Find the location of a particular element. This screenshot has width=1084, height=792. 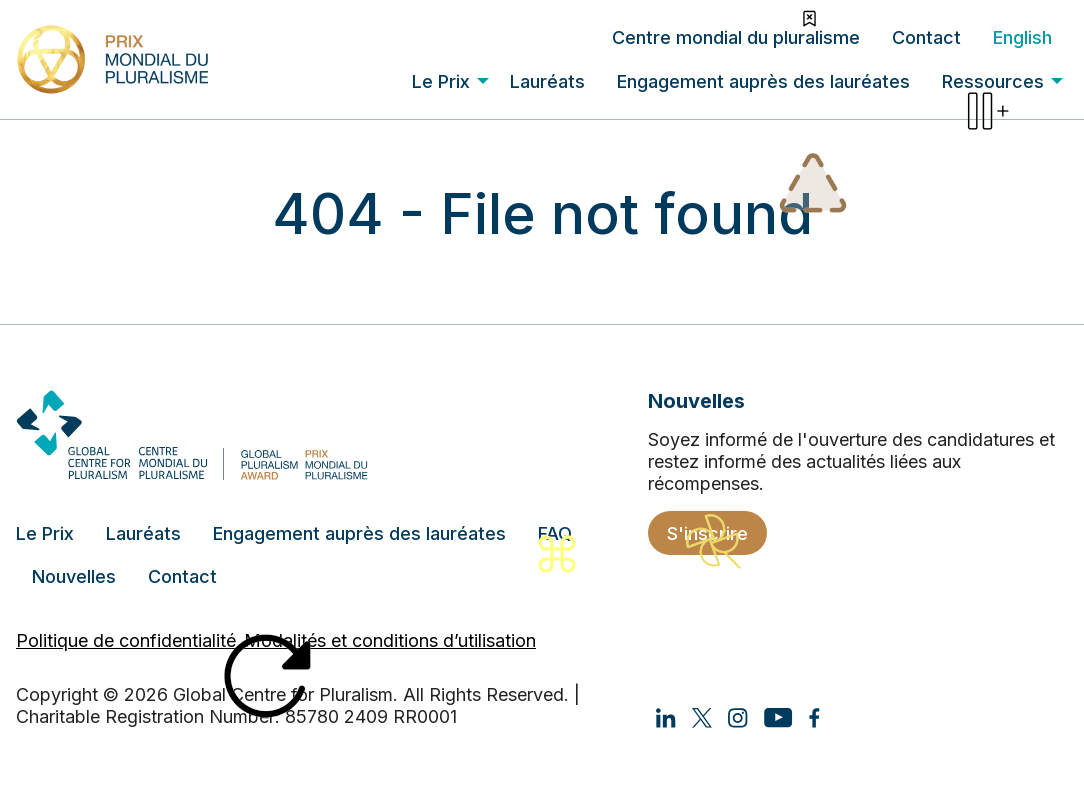

remove a bookmark is located at coordinates (809, 18).